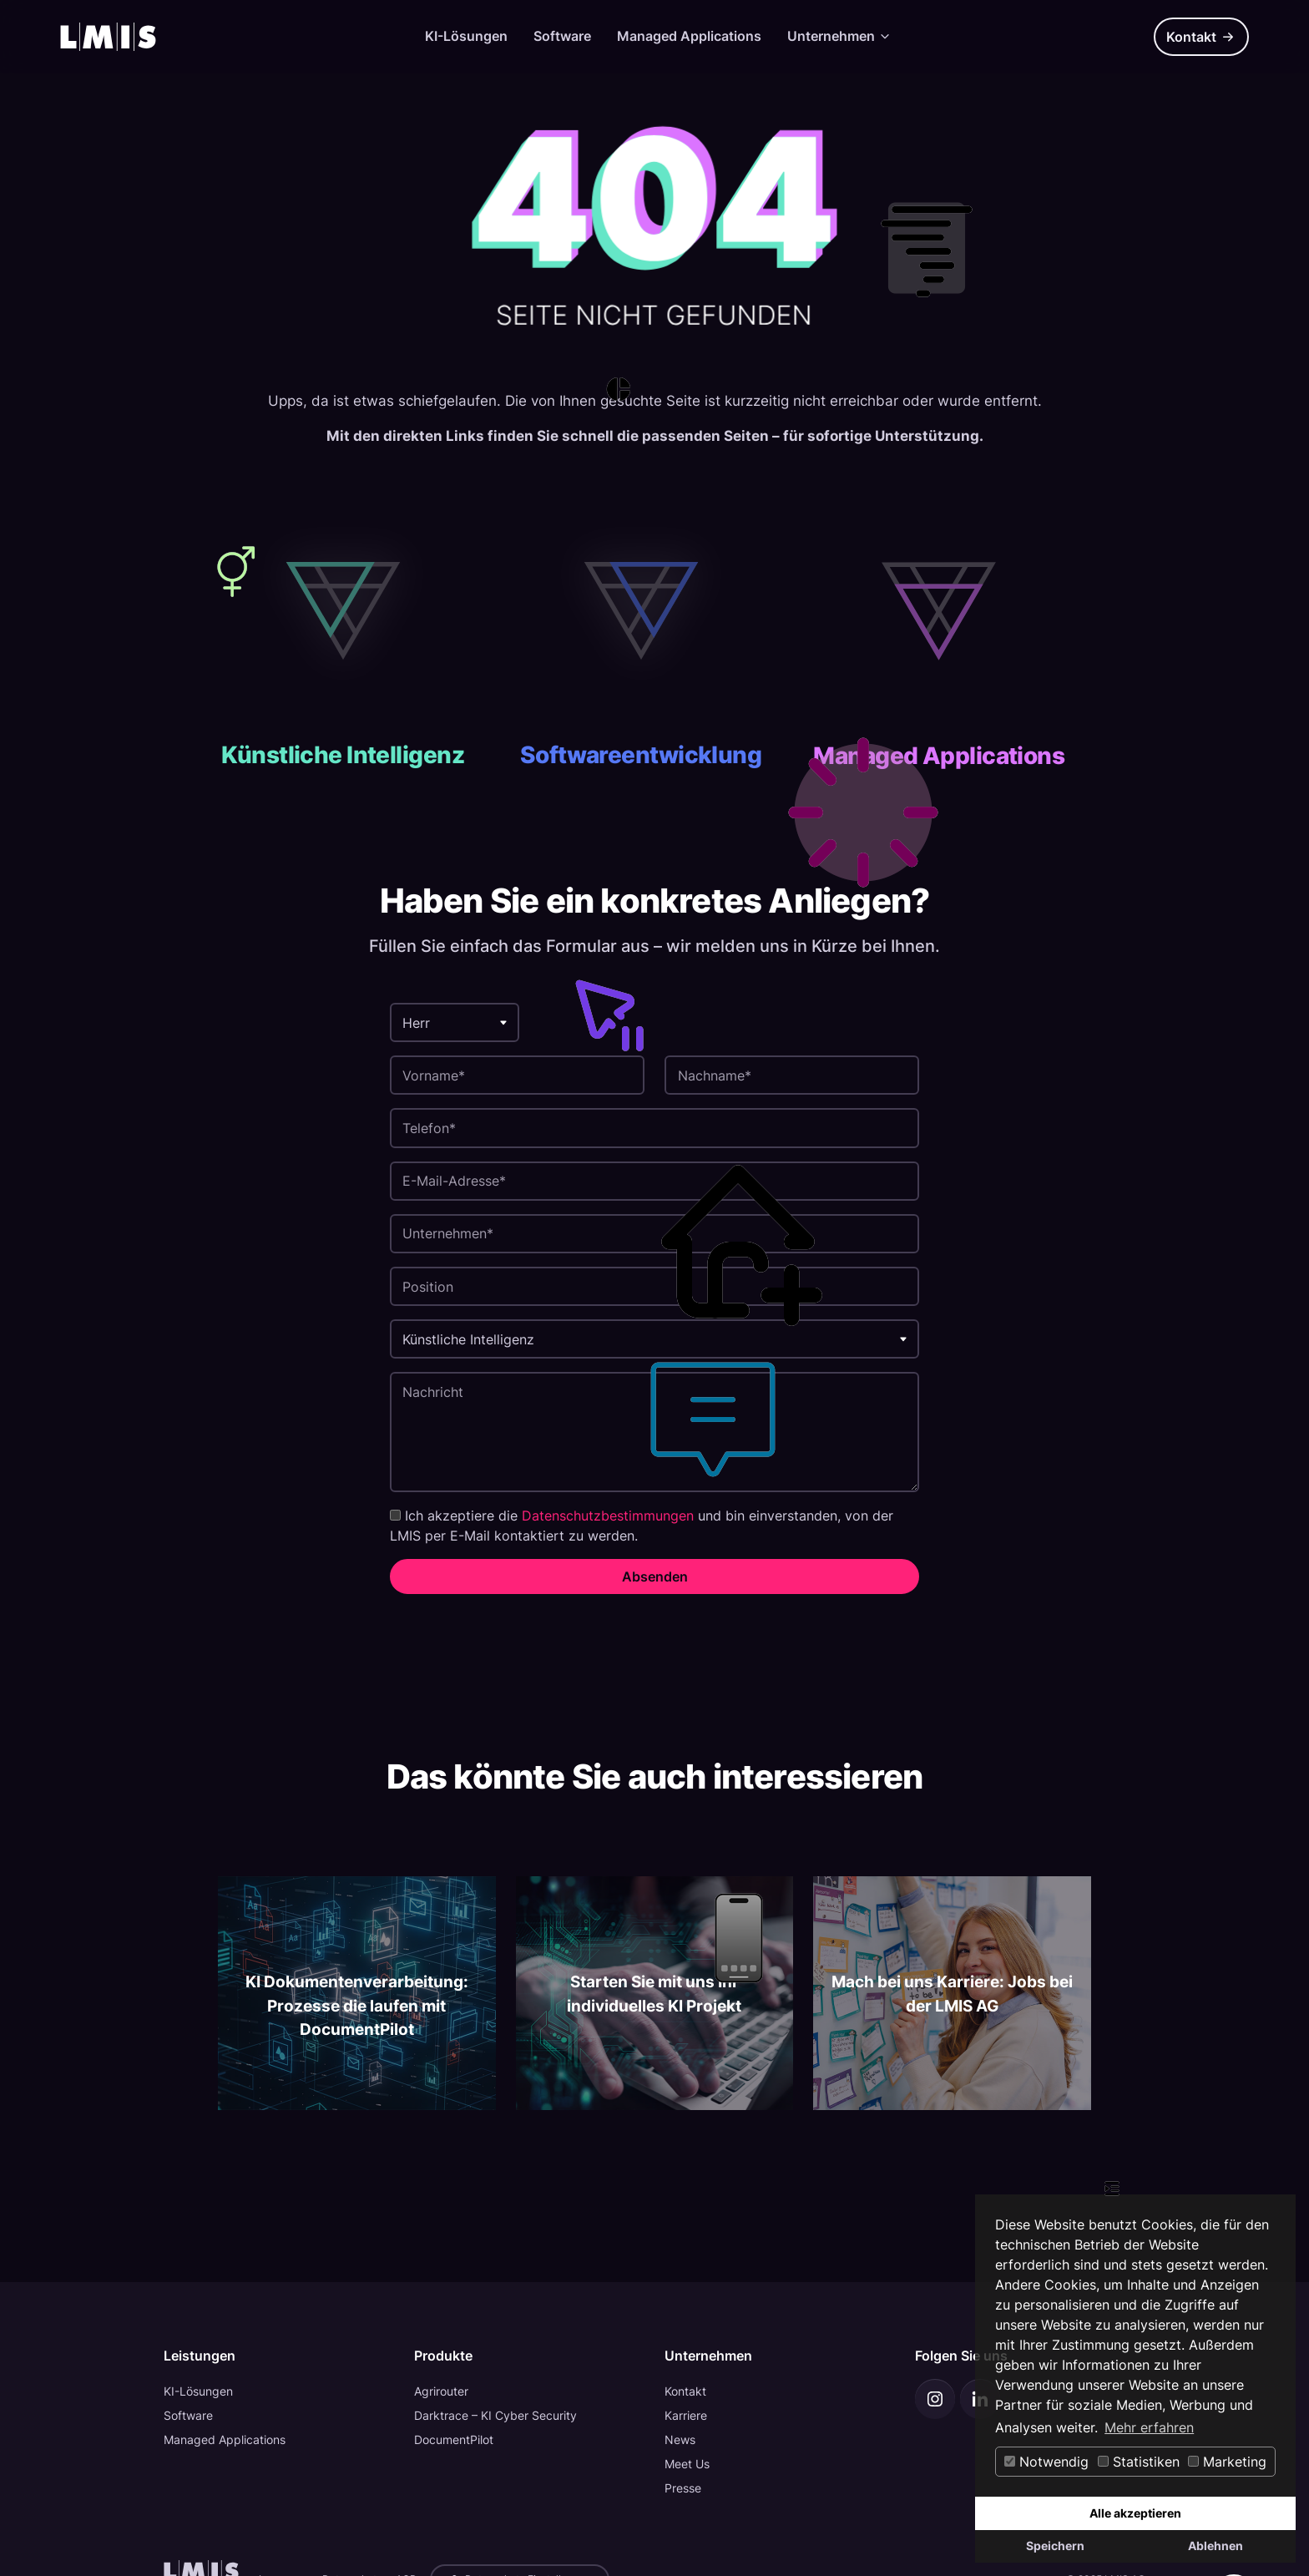  Describe the element at coordinates (863, 812) in the screenshot. I see `indicates content is loading` at that location.